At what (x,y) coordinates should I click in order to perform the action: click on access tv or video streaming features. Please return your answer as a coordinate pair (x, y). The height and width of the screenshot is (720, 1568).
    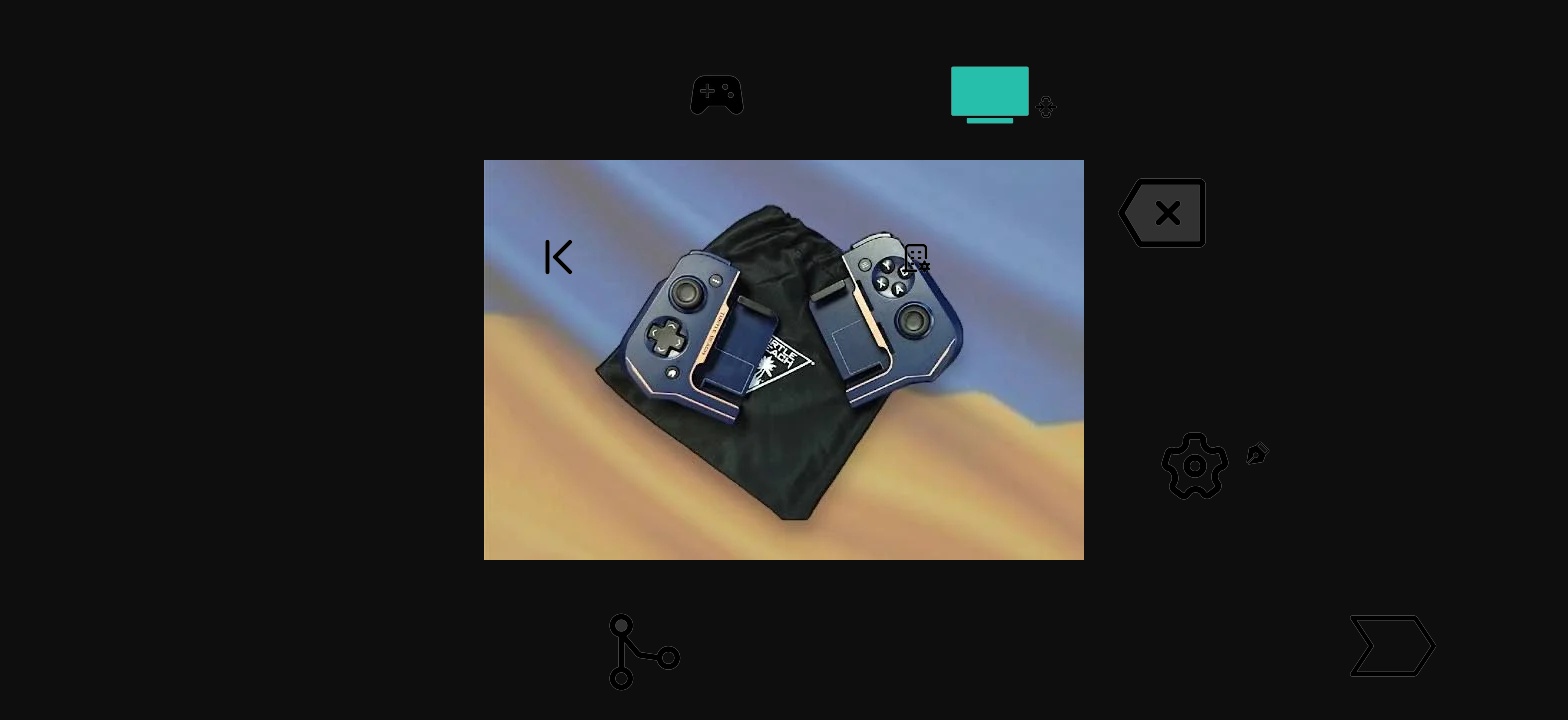
    Looking at the image, I should click on (990, 95).